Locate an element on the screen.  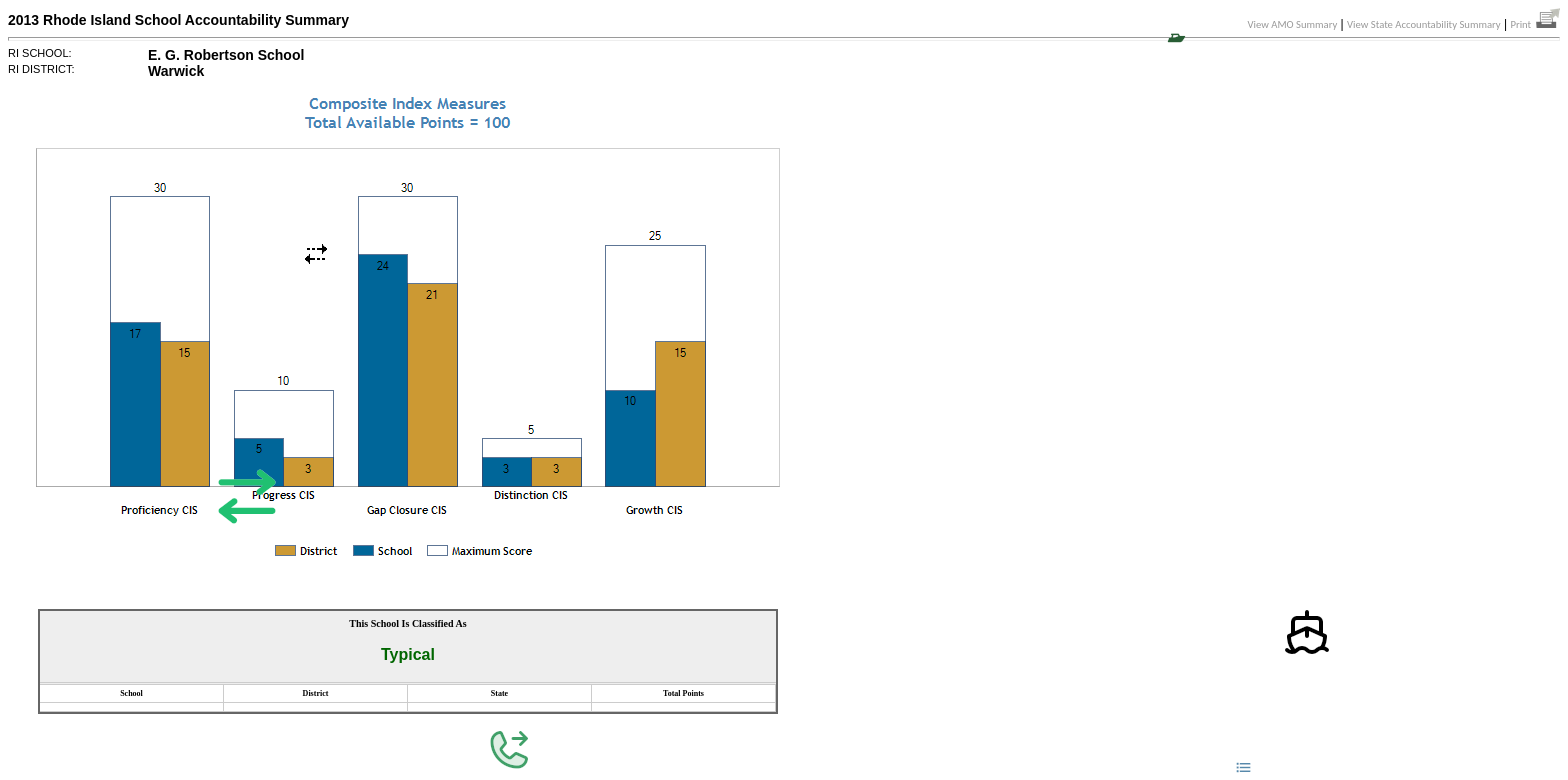
view route with multiple stops is located at coordinates (316, 254).